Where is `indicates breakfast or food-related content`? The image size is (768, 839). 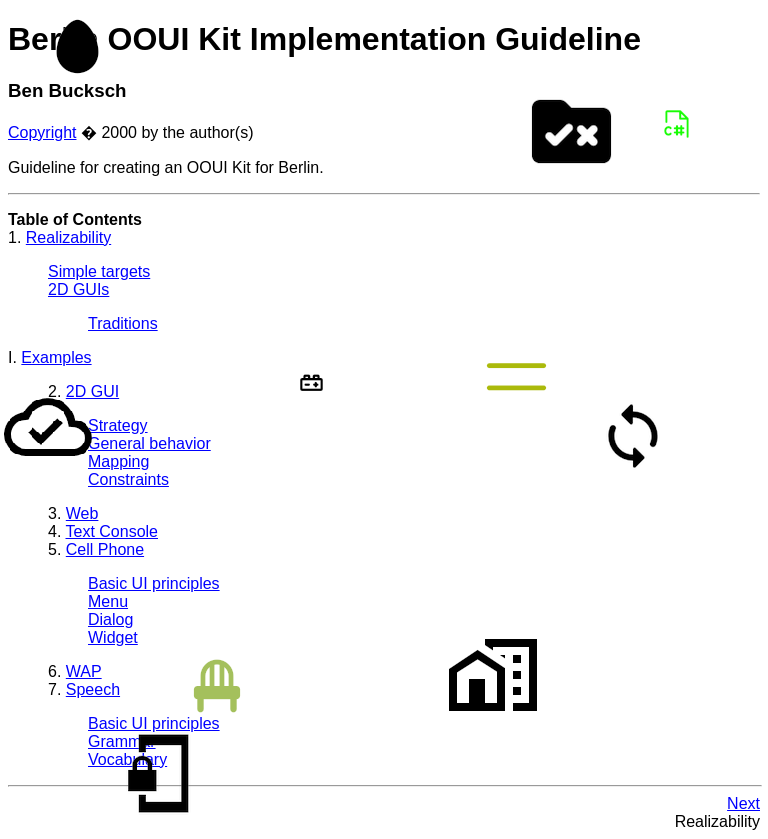
indicates breakfast or food-related content is located at coordinates (77, 46).